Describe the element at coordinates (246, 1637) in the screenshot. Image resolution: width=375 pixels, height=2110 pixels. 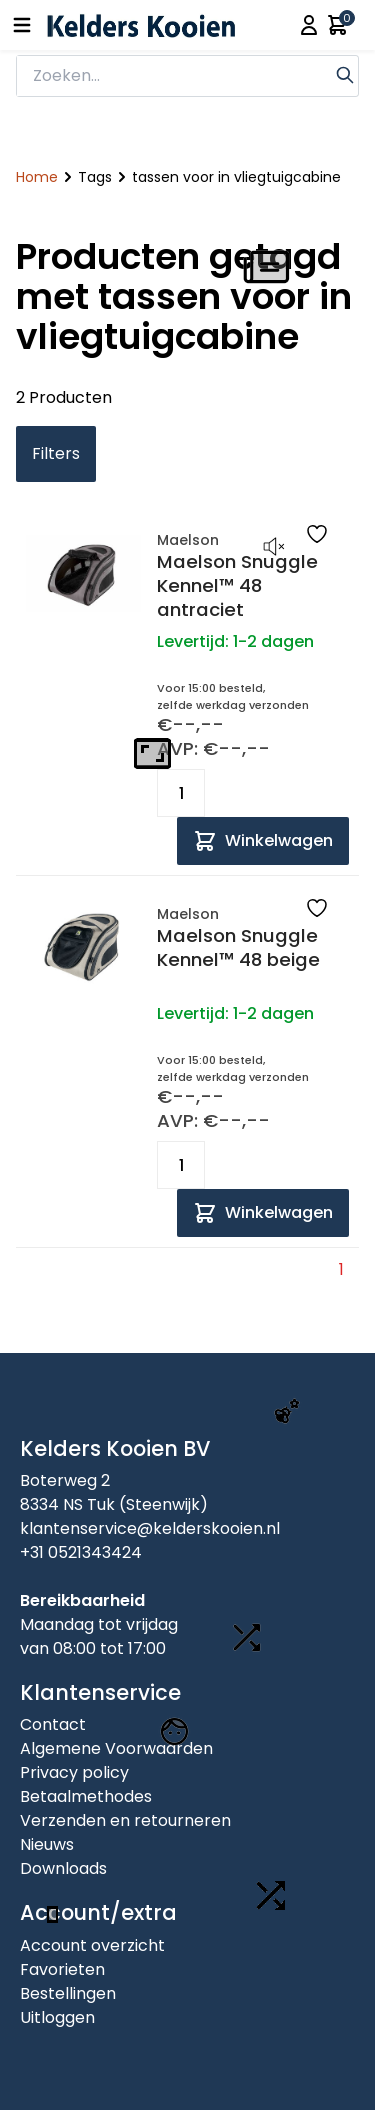
I see `shuffle playlist or queue` at that location.